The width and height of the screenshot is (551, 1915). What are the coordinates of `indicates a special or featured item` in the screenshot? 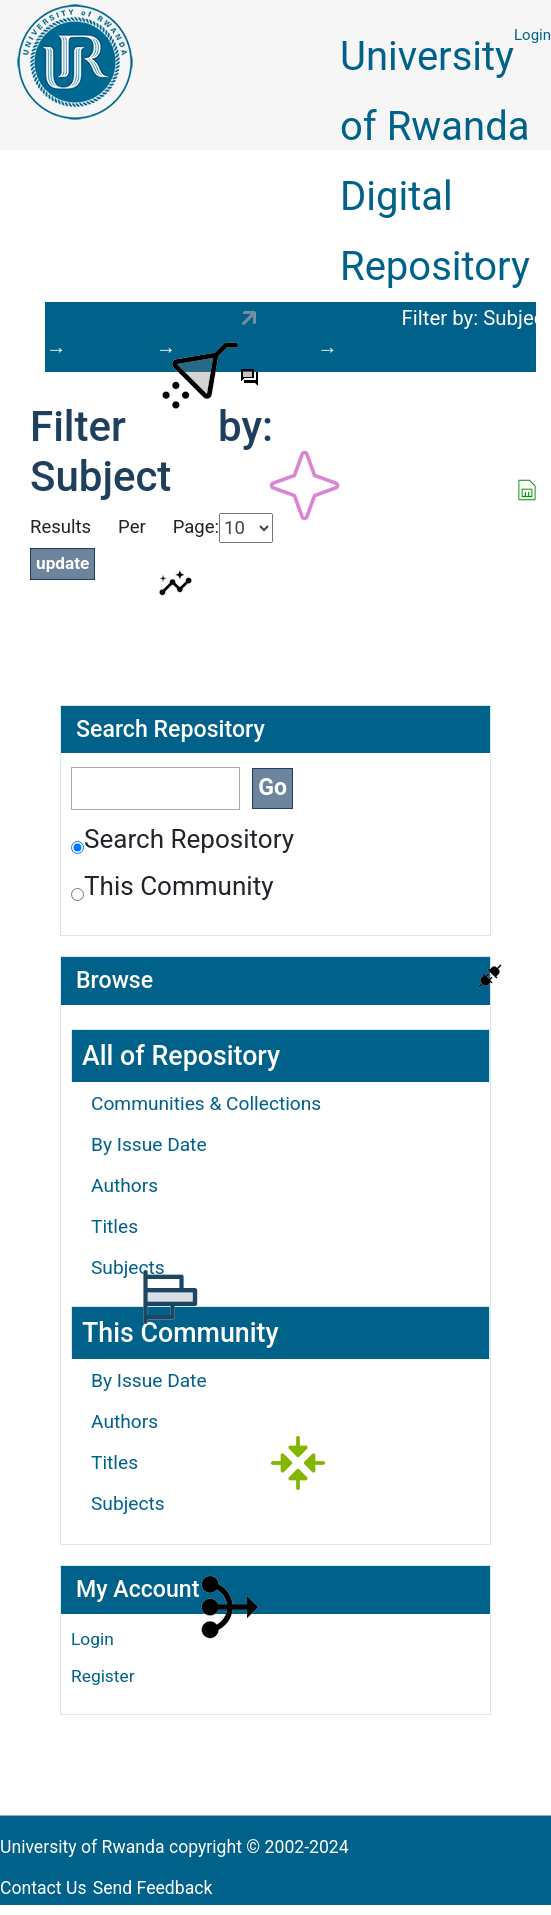 It's located at (304, 485).